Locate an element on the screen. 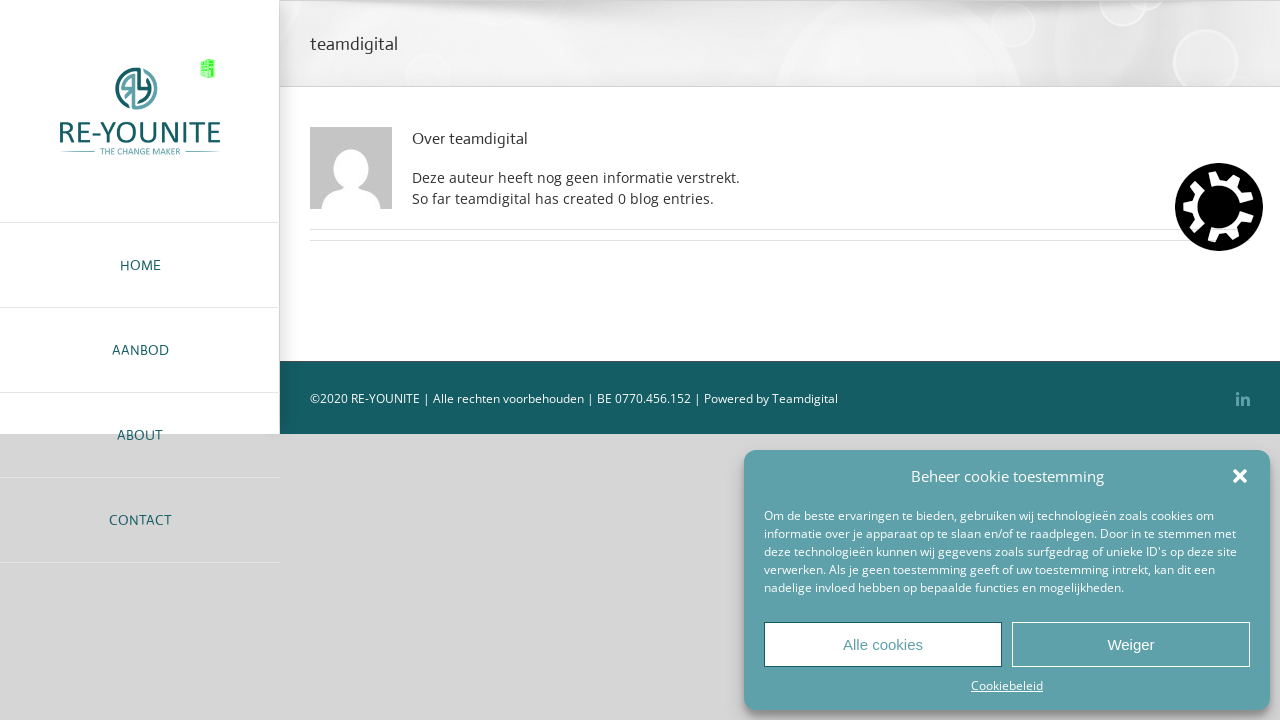 This screenshot has height=720, width=1280. visit PCGamingWiki website is located at coordinates (207, 68).